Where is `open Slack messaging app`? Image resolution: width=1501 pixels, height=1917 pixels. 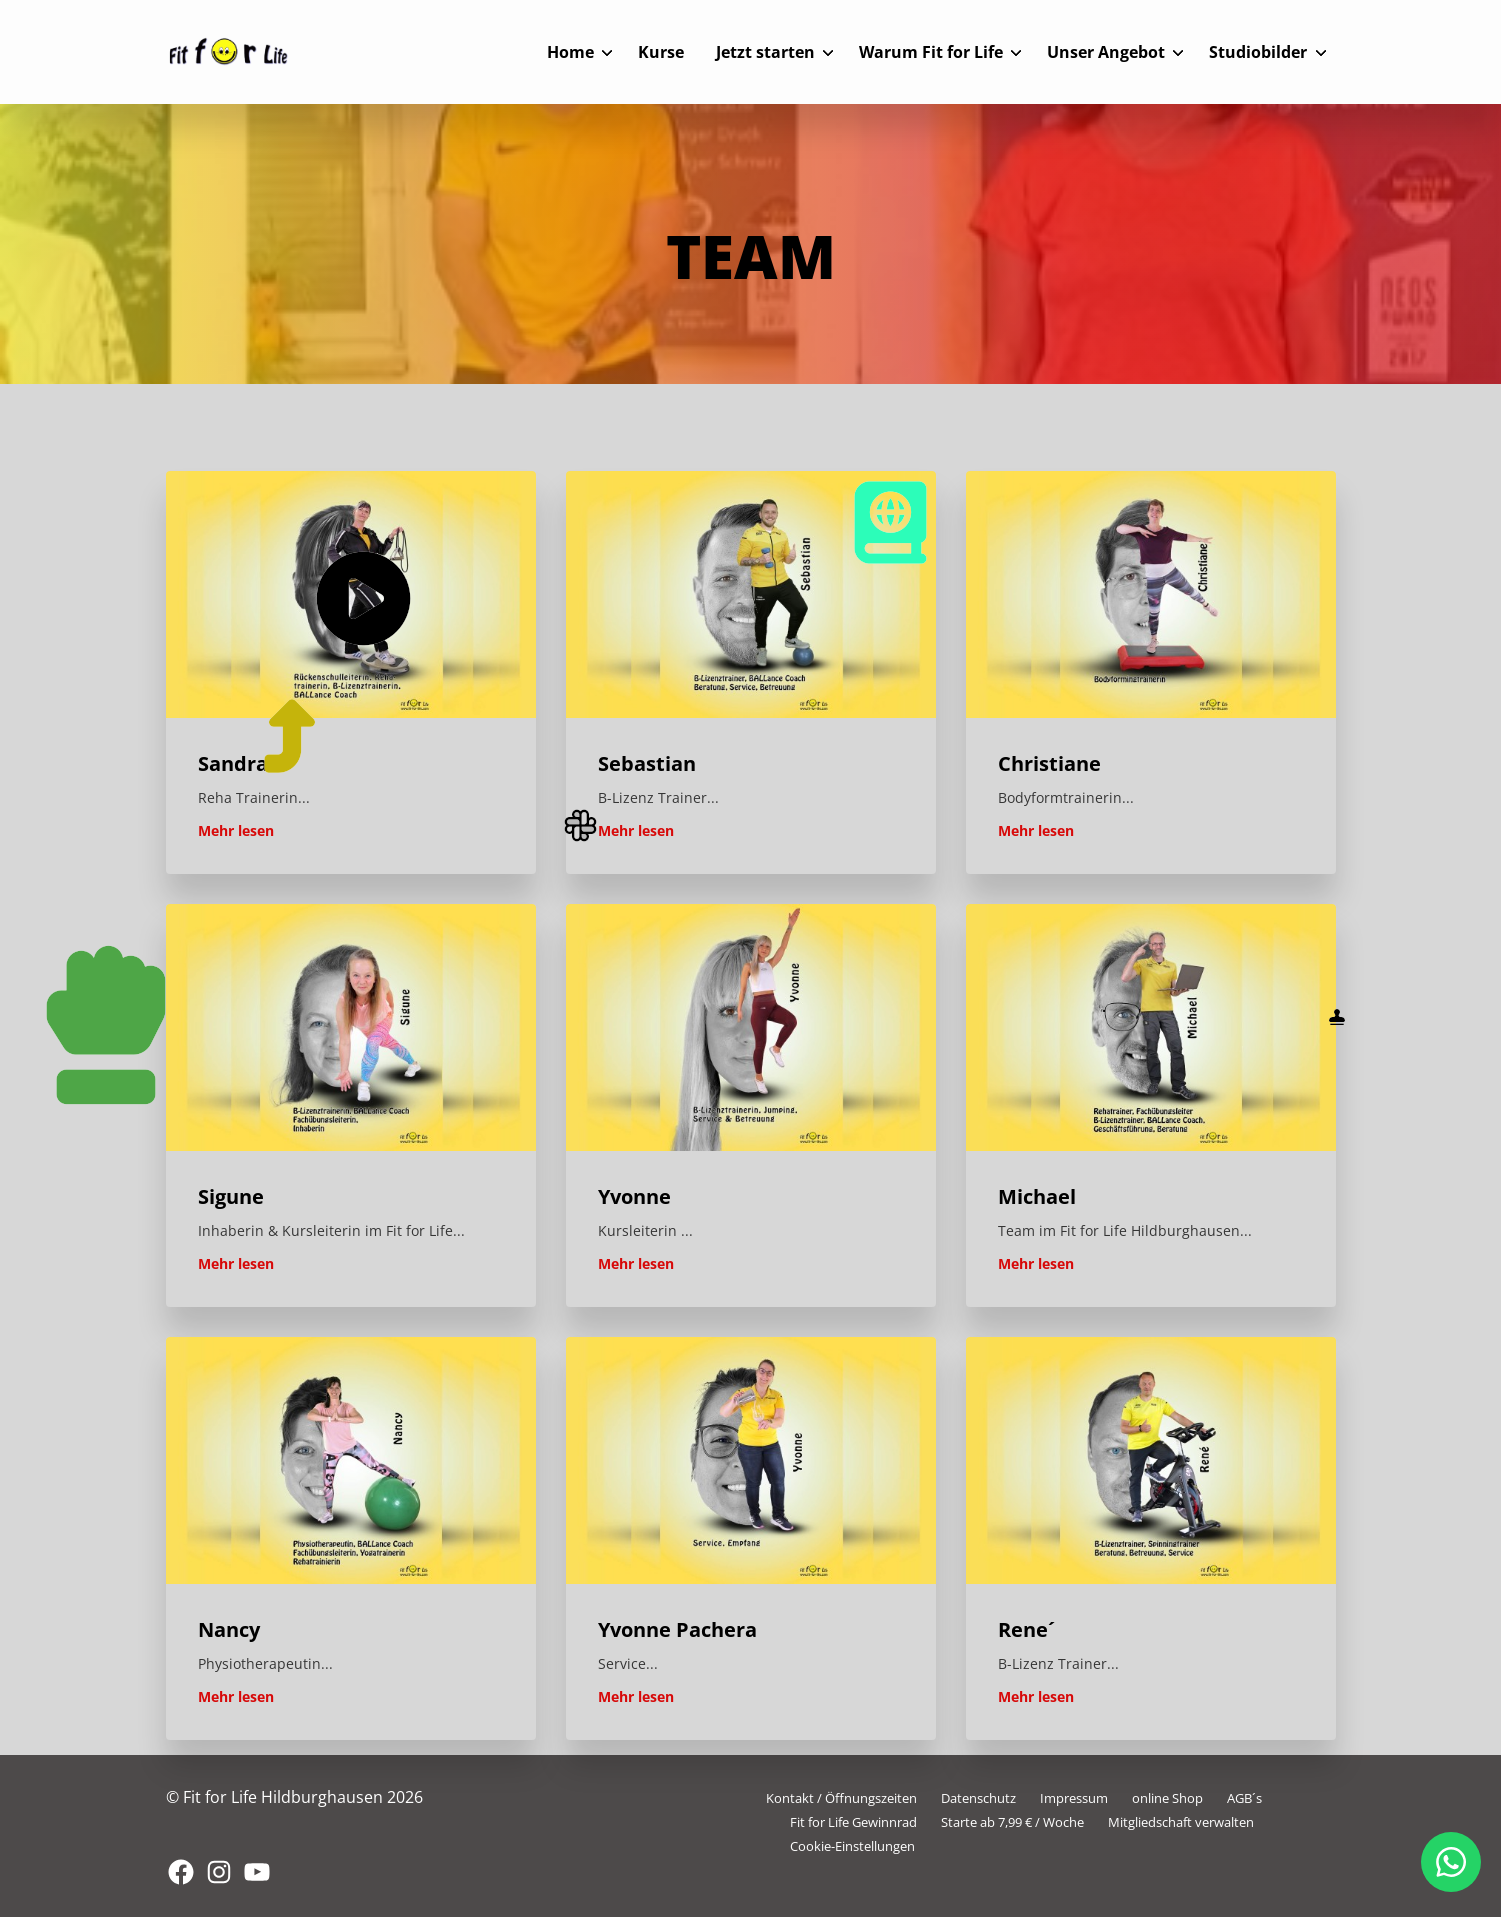
open Slack messaging app is located at coordinates (580, 825).